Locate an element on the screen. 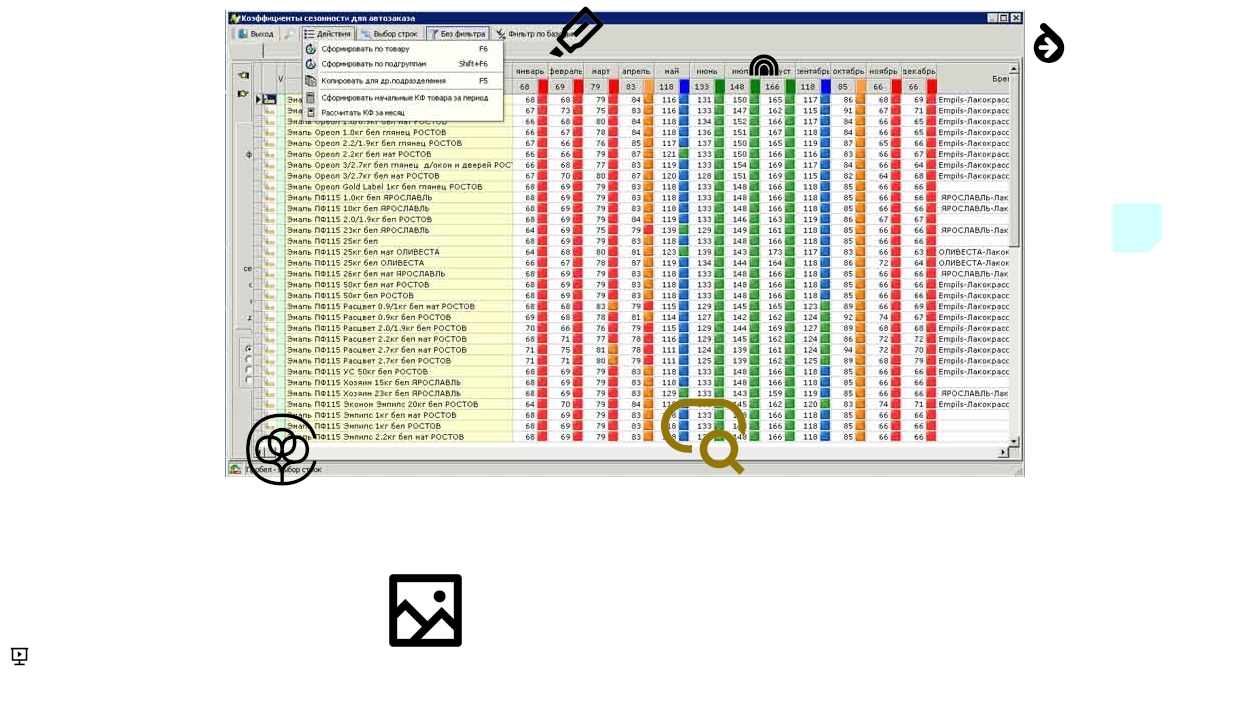 This screenshot has height=720, width=1238. view weather conditions with rainbow is located at coordinates (764, 65).